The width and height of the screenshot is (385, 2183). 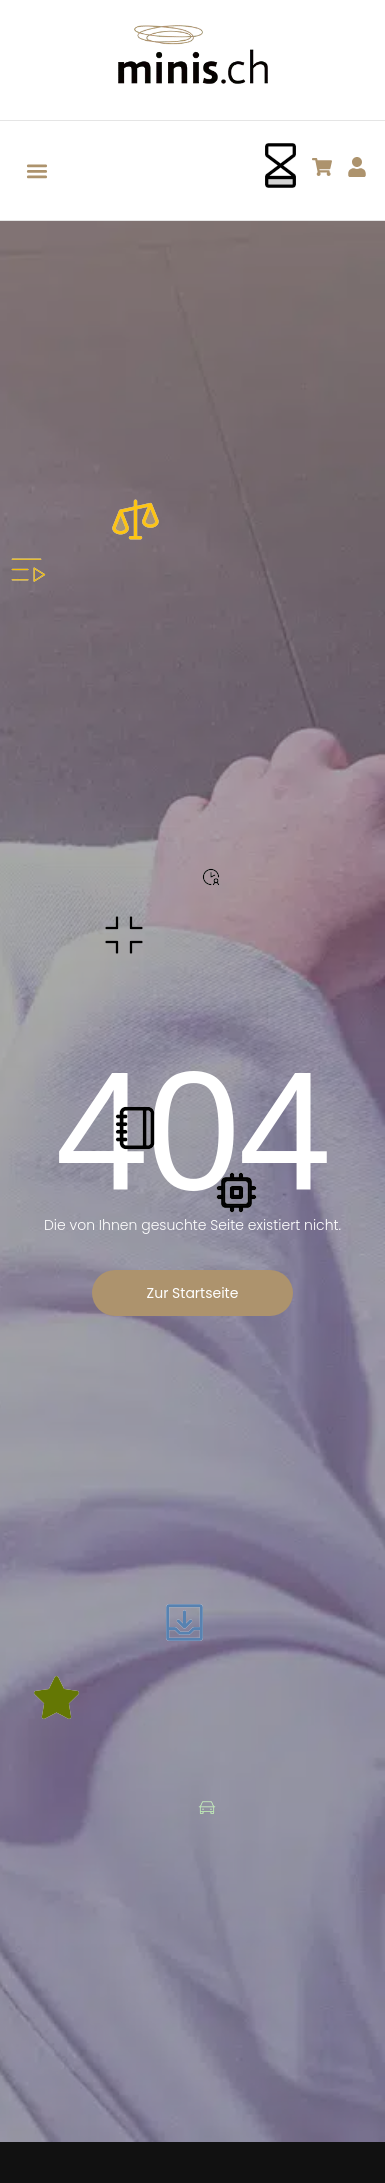 What do you see at coordinates (26, 569) in the screenshot?
I see `view playback queue` at bounding box center [26, 569].